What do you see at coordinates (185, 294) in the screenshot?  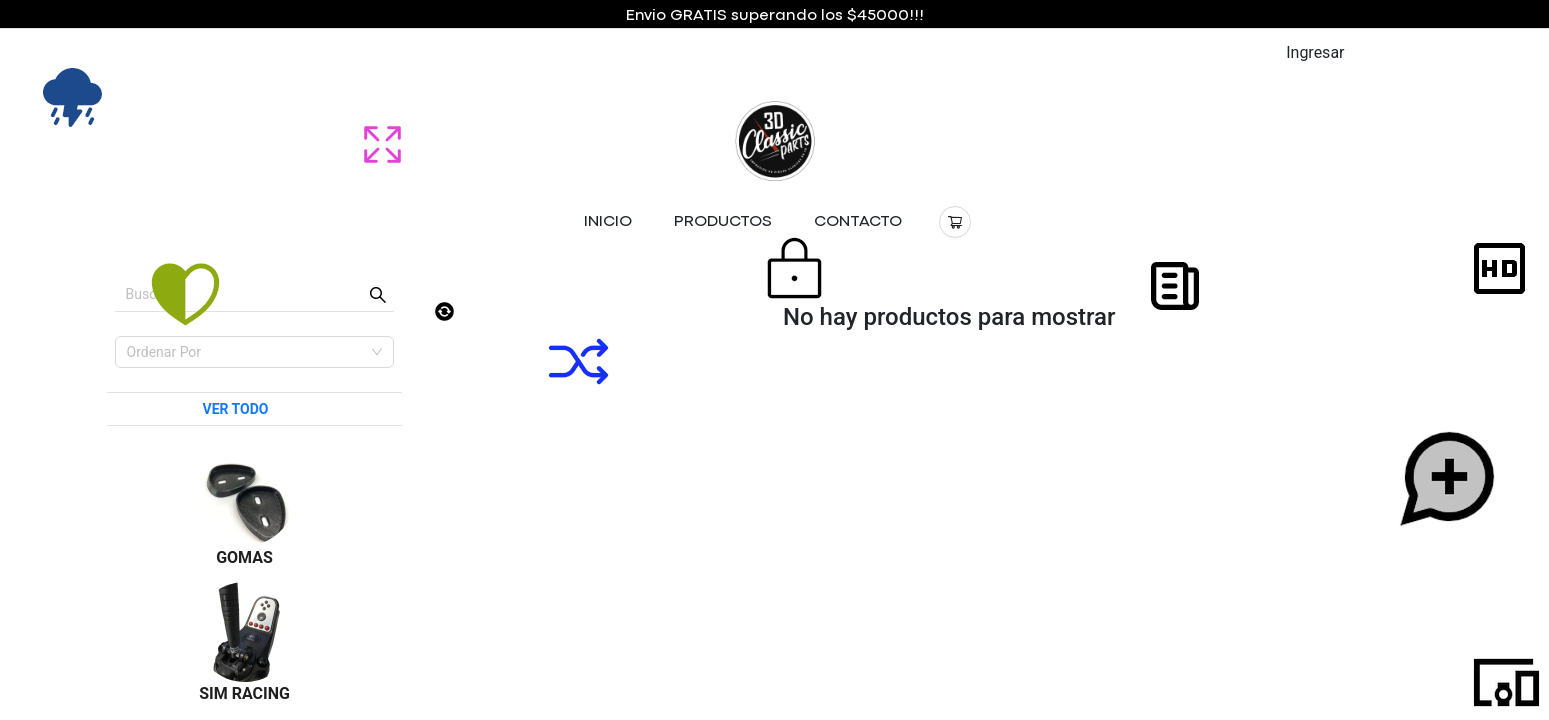 I see `indicates partial like or favorite status` at bounding box center [185, 294].